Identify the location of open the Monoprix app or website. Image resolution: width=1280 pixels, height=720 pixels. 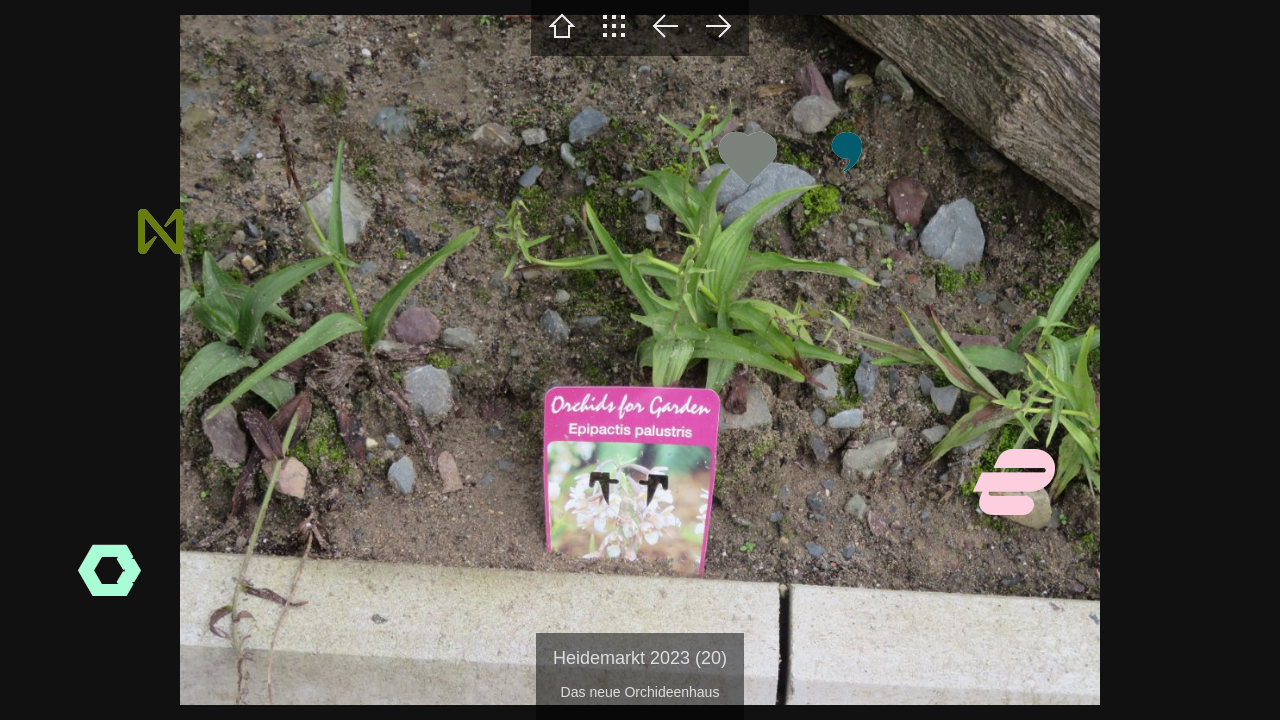
(847, 152).